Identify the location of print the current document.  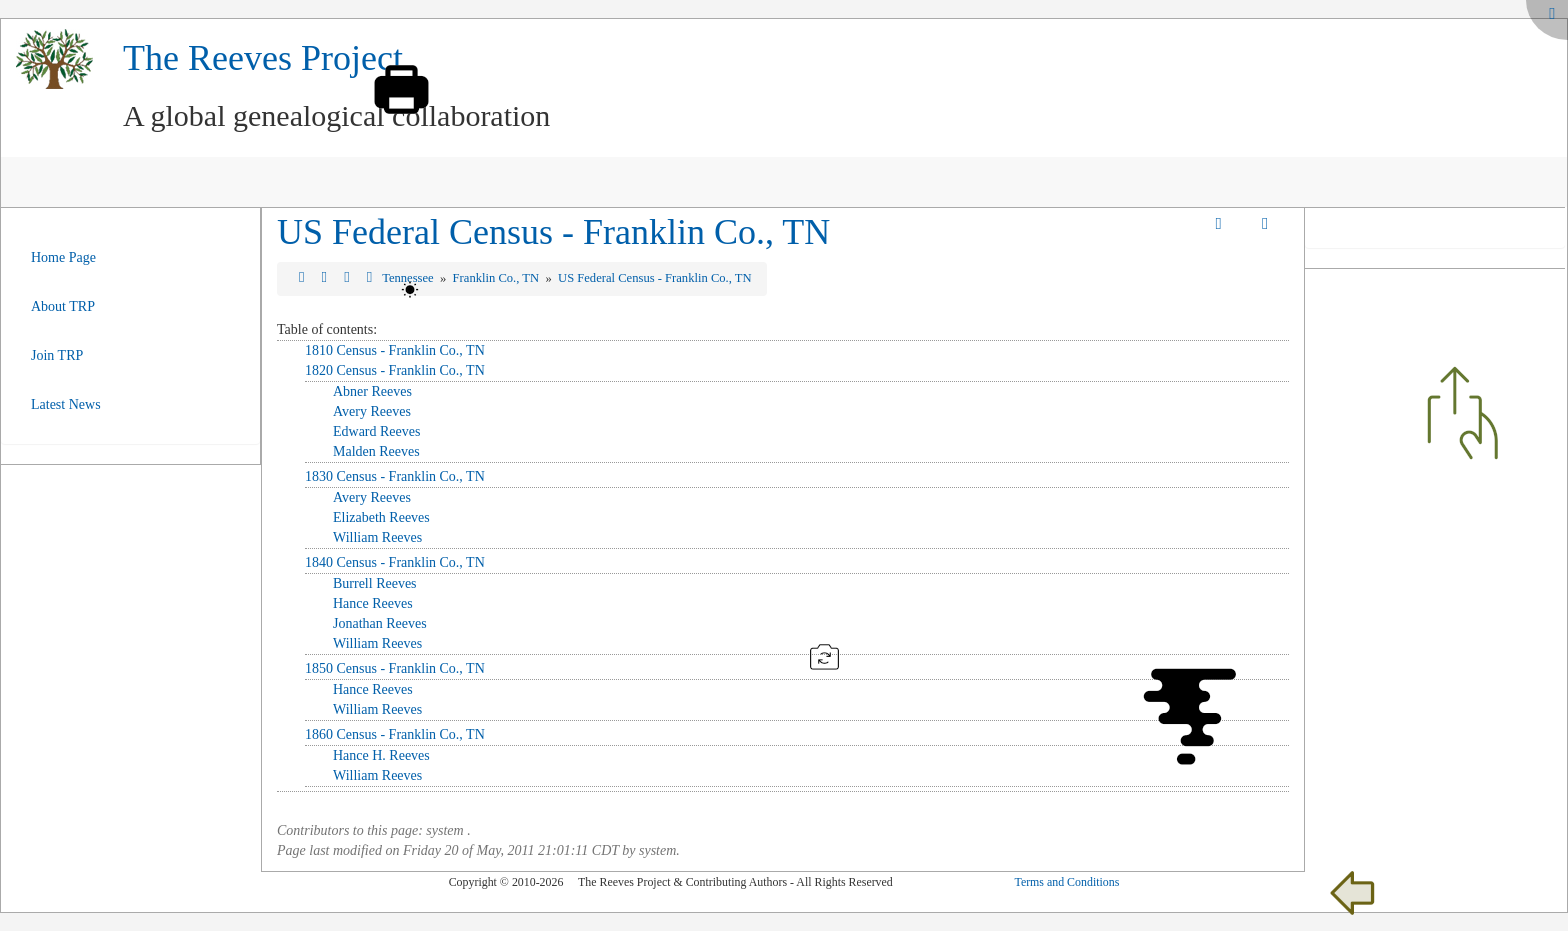
(401, 89).